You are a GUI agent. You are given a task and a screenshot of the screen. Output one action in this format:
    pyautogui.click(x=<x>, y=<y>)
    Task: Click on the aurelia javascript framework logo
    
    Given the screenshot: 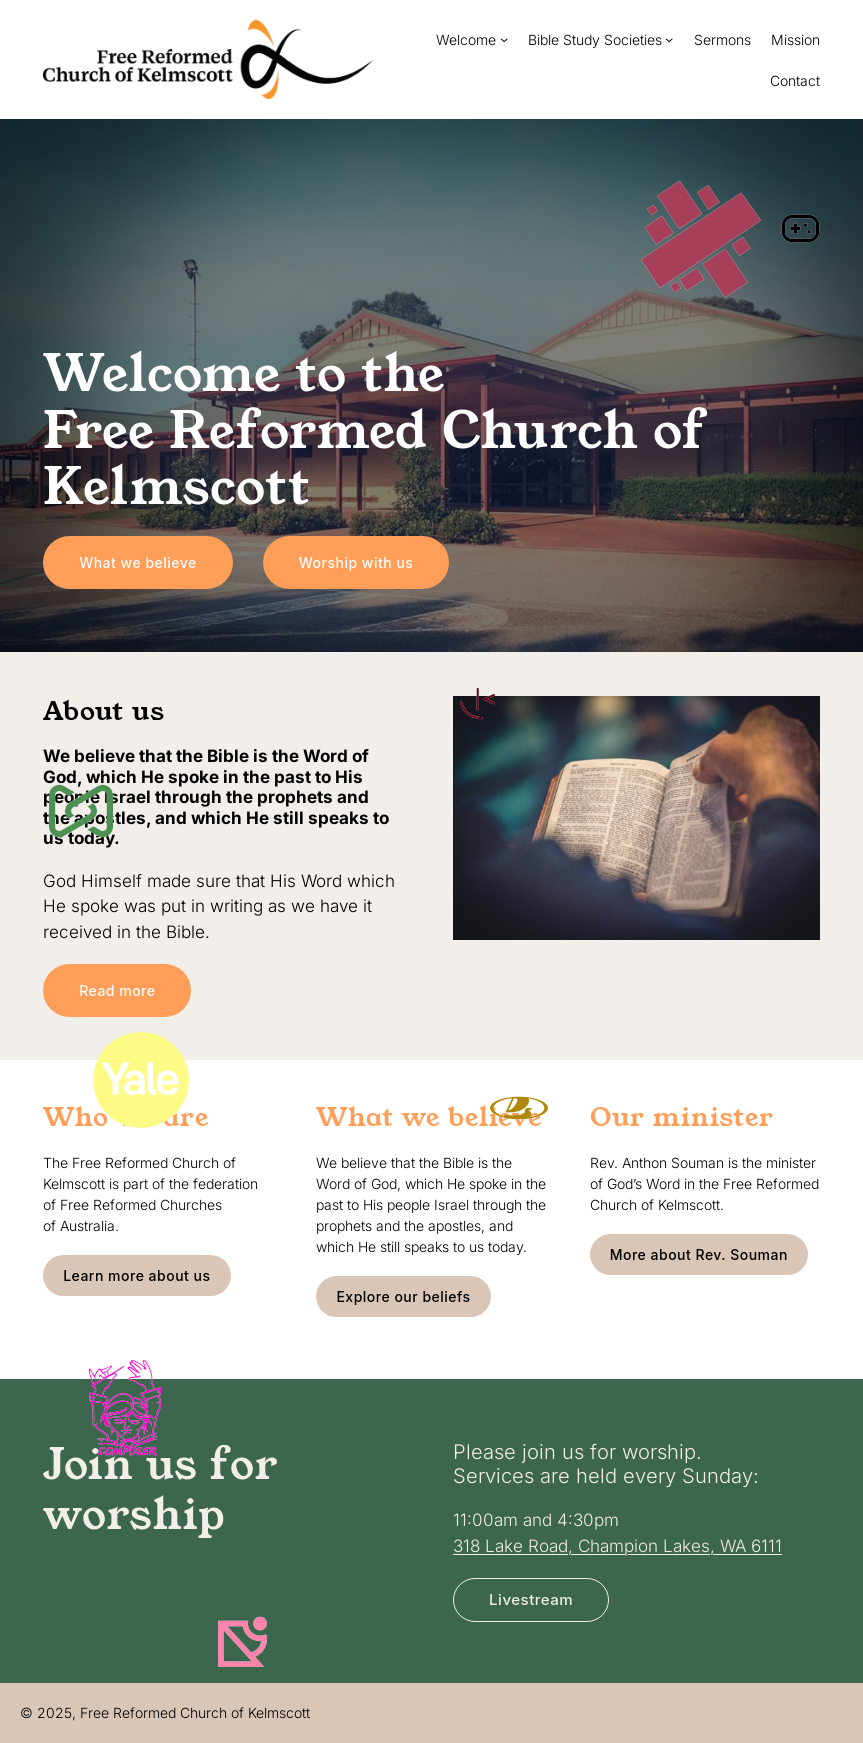 What is the action you would take?
    pyautogui.click(x=701, y=239)
    